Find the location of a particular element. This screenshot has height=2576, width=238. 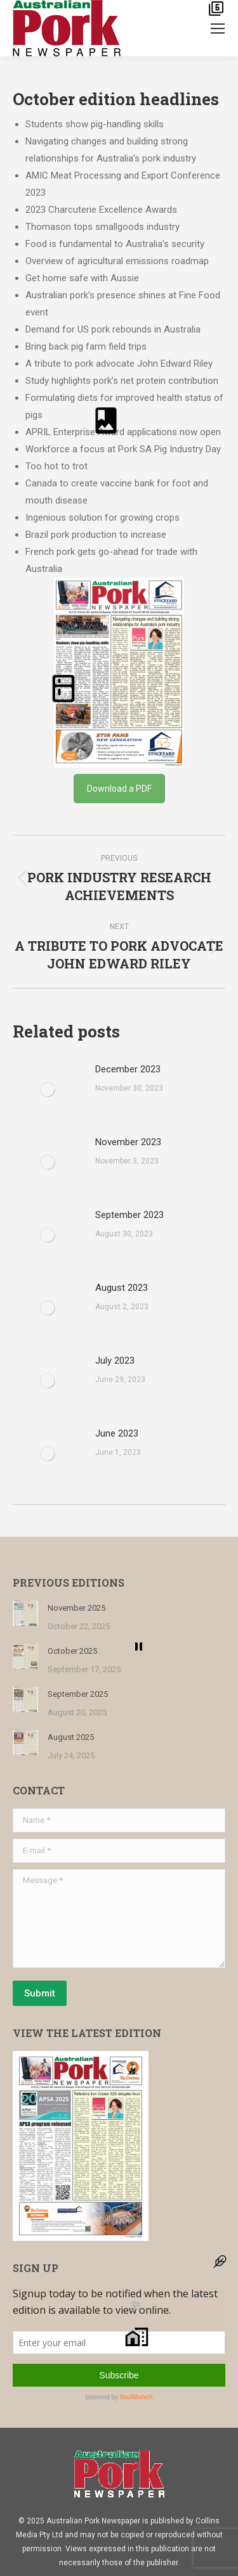

indicates hinduism or hindu-related content is located at coordinates (135, 2306).